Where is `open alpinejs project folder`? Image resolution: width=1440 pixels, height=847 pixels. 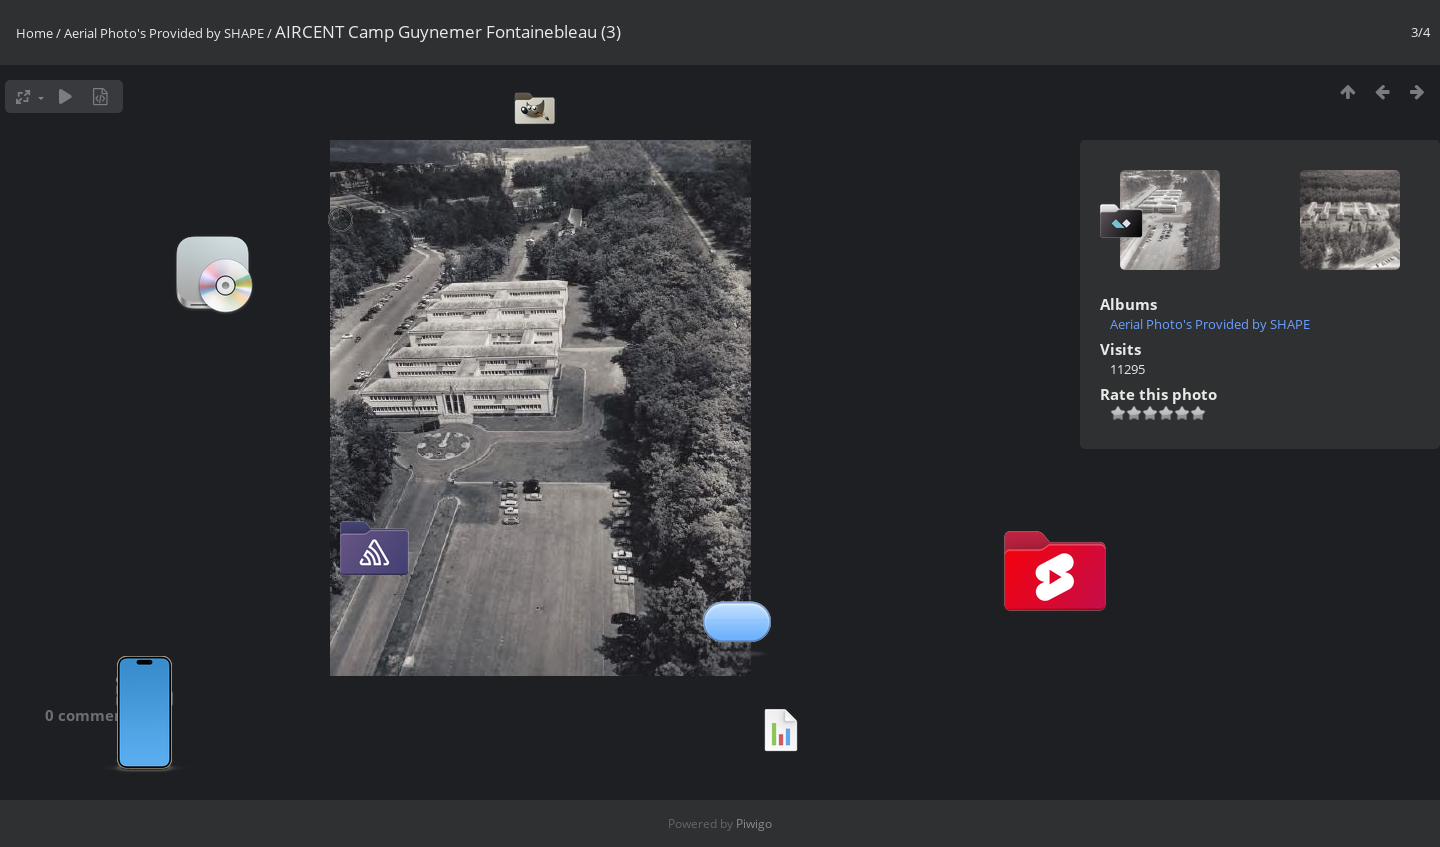 open alpinejs project folder is located at coordinates (1121, 222).